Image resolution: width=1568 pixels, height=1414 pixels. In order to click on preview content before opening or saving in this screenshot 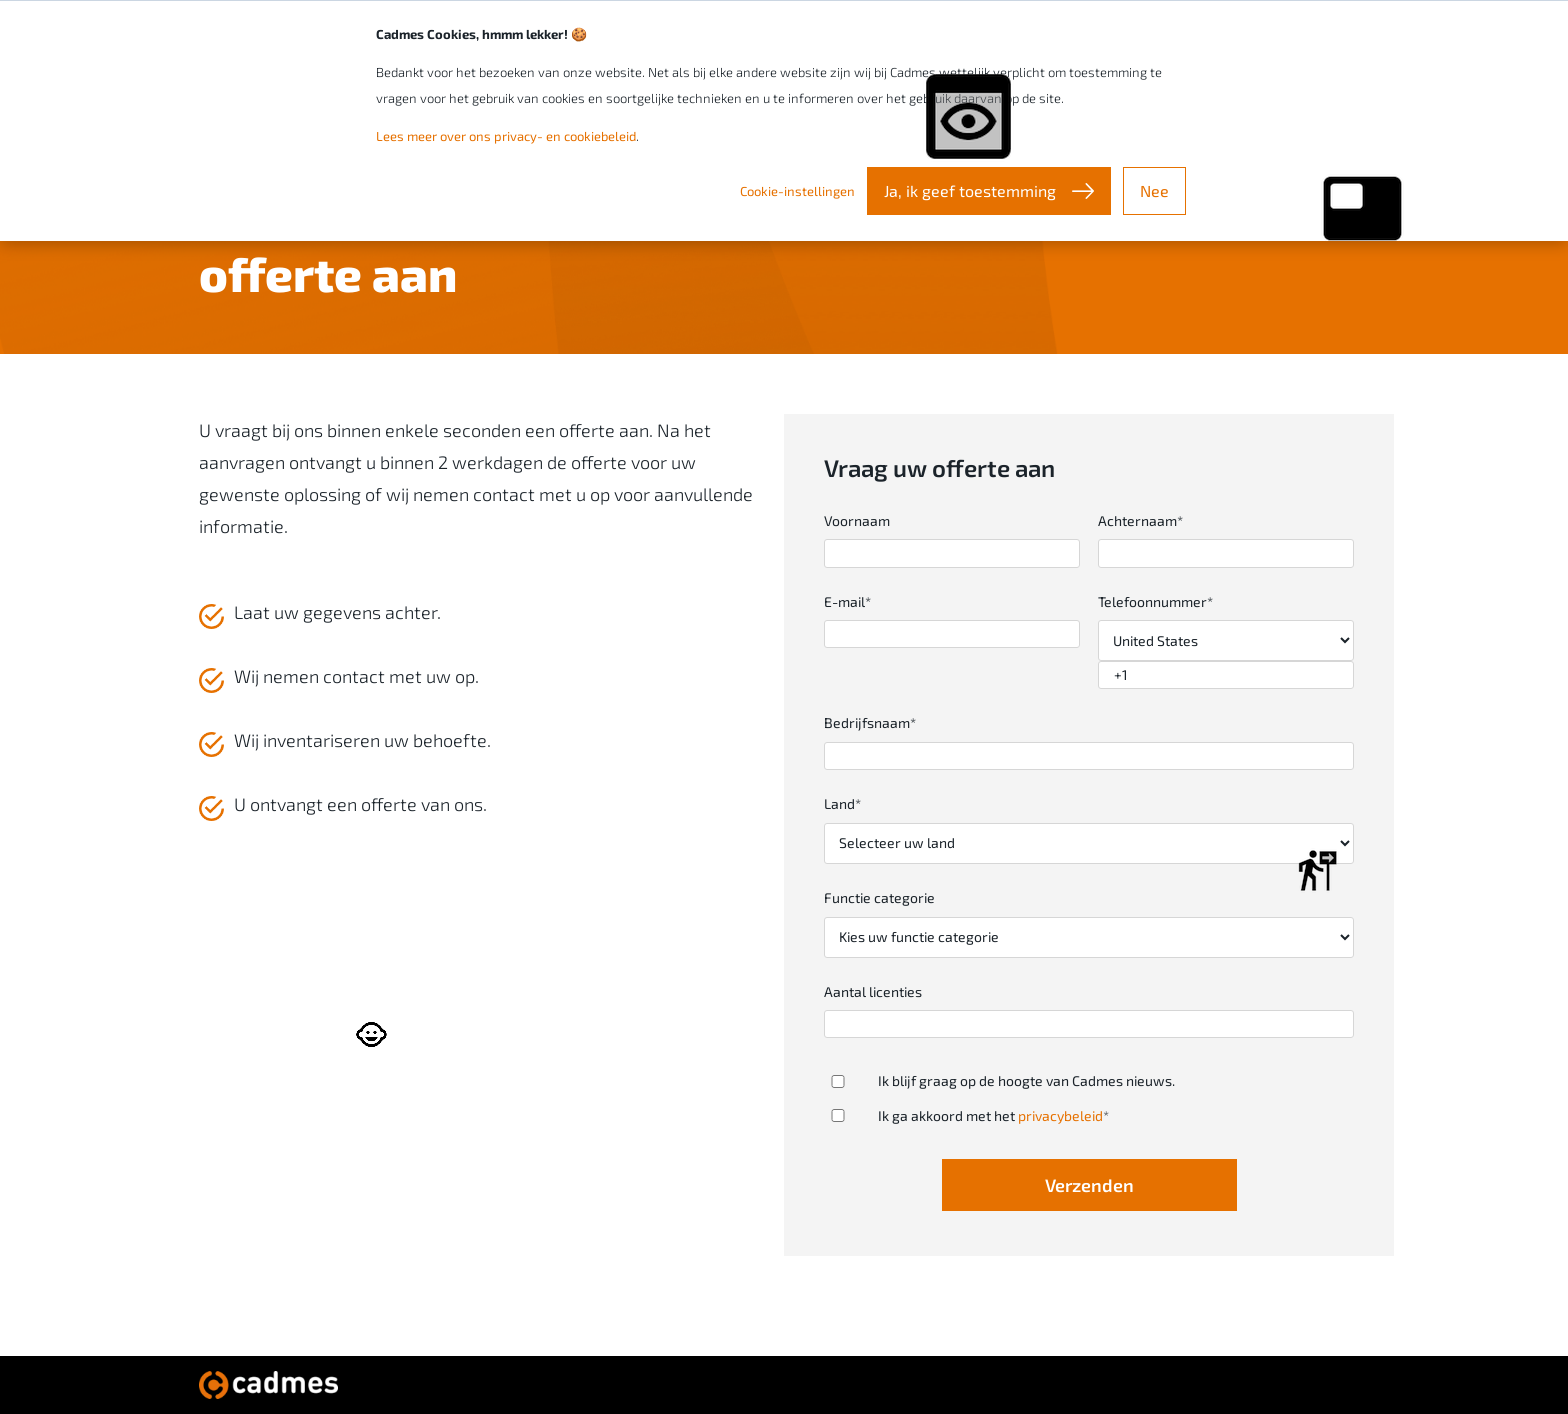, I will do `click(968, 116)`.